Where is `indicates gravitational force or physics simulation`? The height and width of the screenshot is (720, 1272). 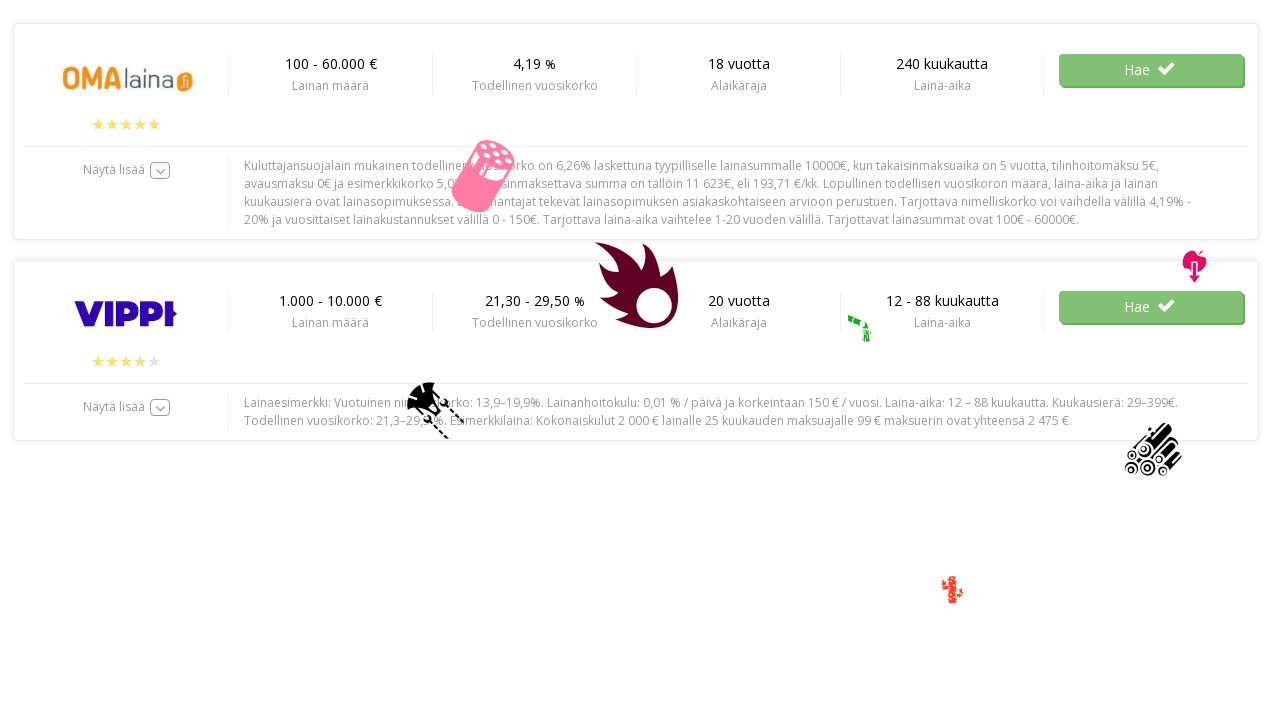
indicates gravitational force or physics simulation is located at coordinates (1194, 266).